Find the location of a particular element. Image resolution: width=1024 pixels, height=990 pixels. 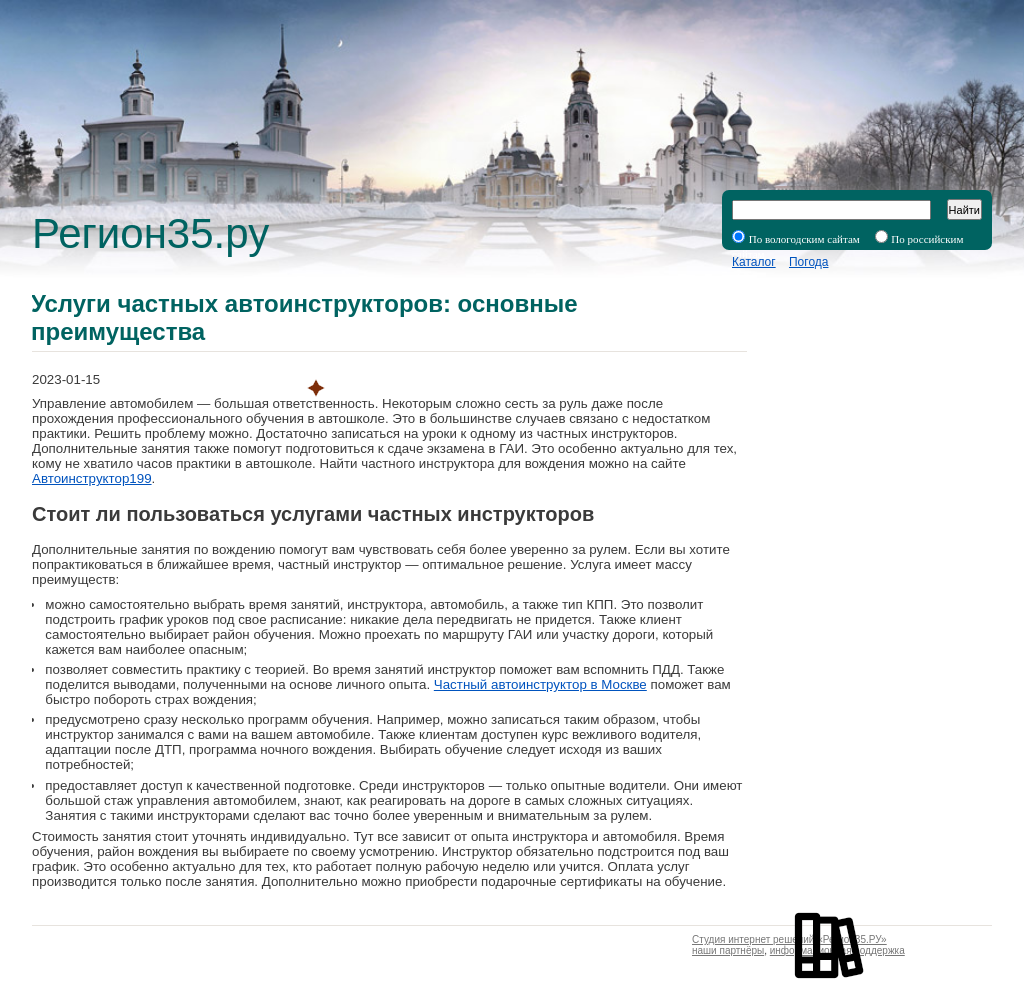

indicates sunny or clear weather conditions is located at coordinates (316, 388).